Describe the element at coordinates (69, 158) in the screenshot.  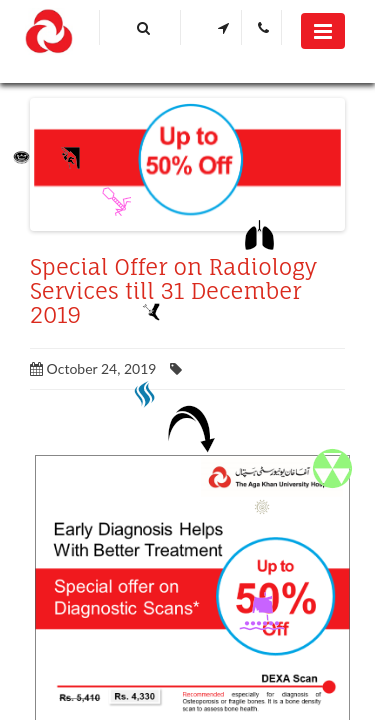
I see `access mountain climbing or rock climbing activities` at that location.